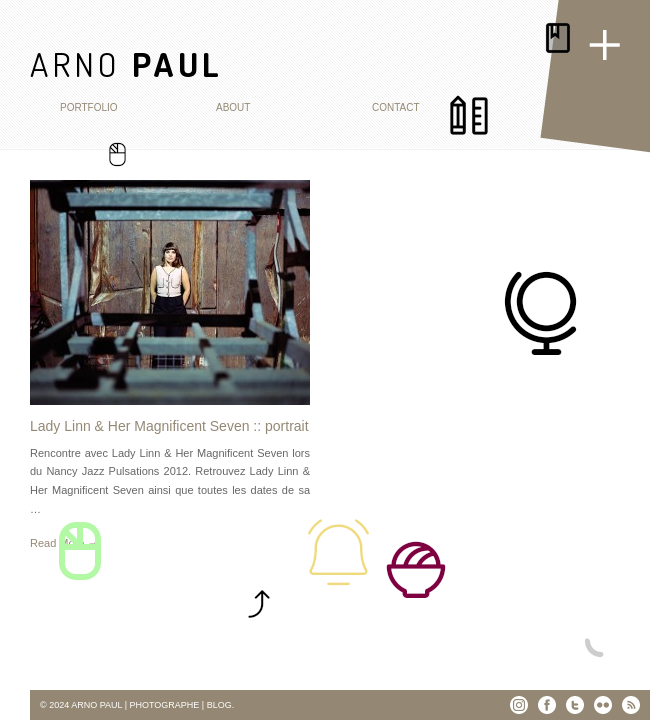  Describe the element at coordinates (259, 604) in the screenshot. I see `redirect or forward content` at that location.